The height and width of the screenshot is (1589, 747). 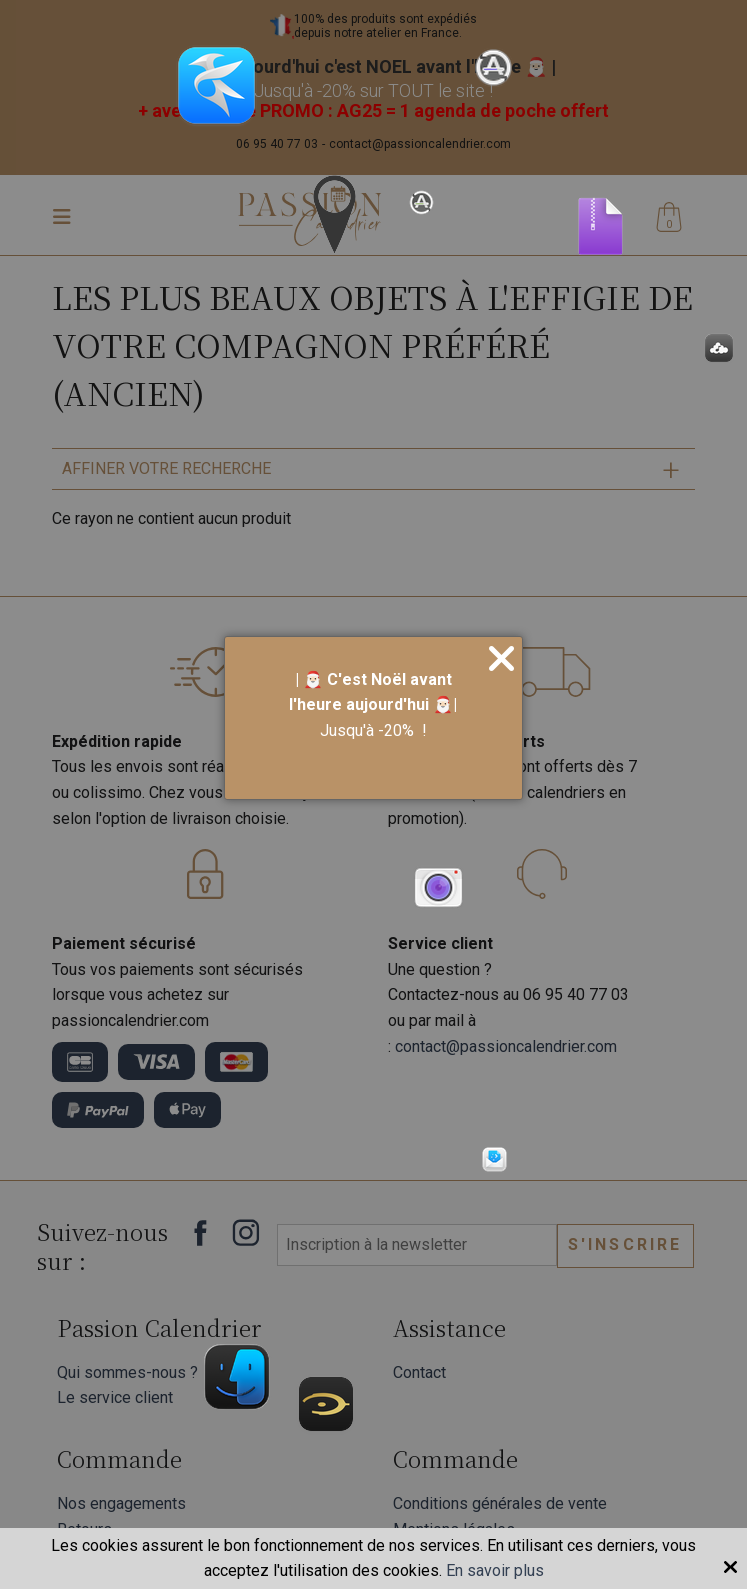 What do you see at coordinates (600, 227) in the screenshot?
I see `a bzip-compressed tar archive file` at bounding box center [600, 227].